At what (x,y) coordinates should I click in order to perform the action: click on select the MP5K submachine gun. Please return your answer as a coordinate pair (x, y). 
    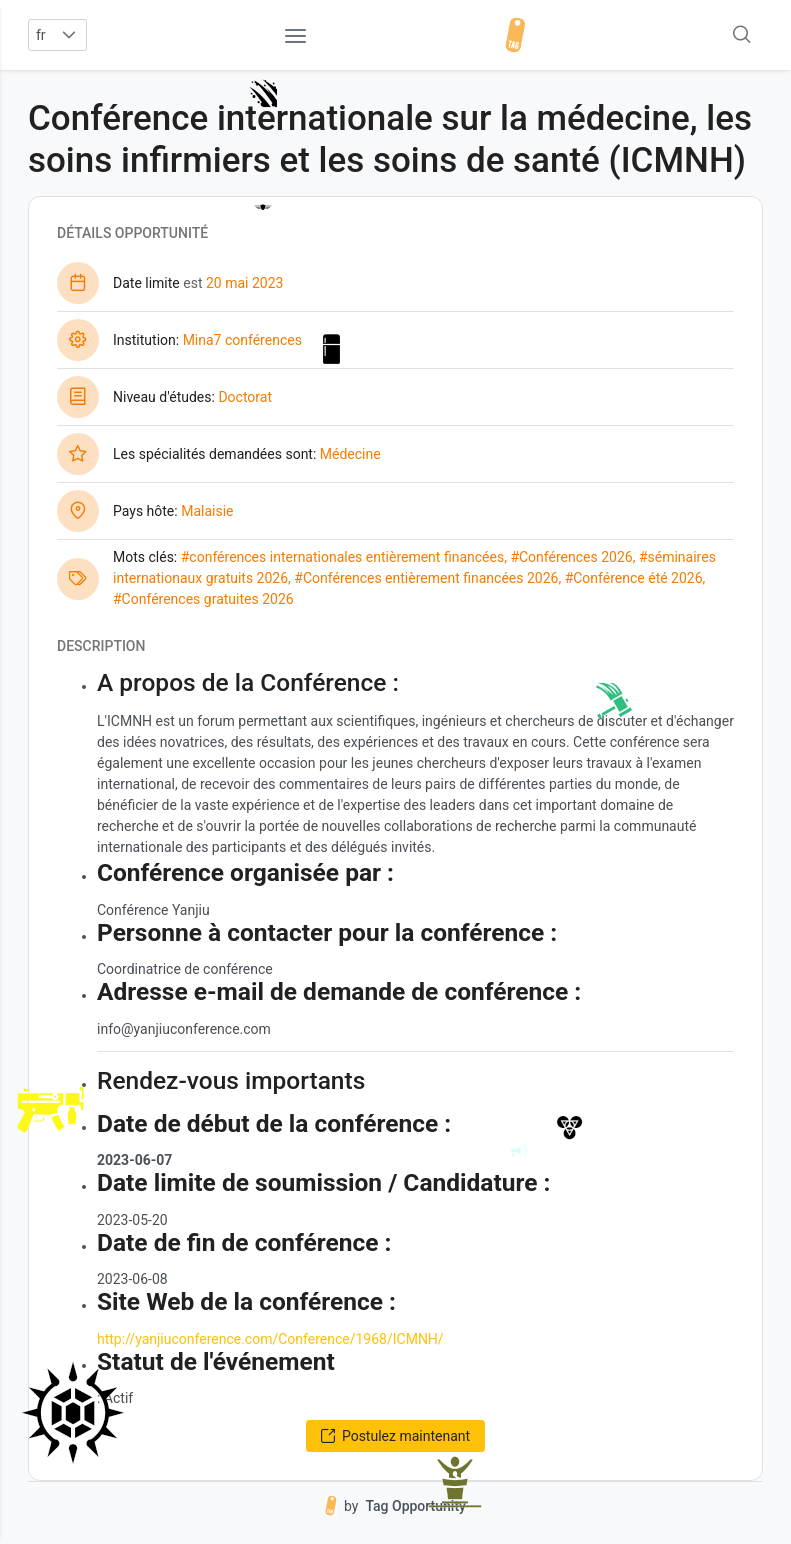
    Looking at the image, I should click on (50, 1109).